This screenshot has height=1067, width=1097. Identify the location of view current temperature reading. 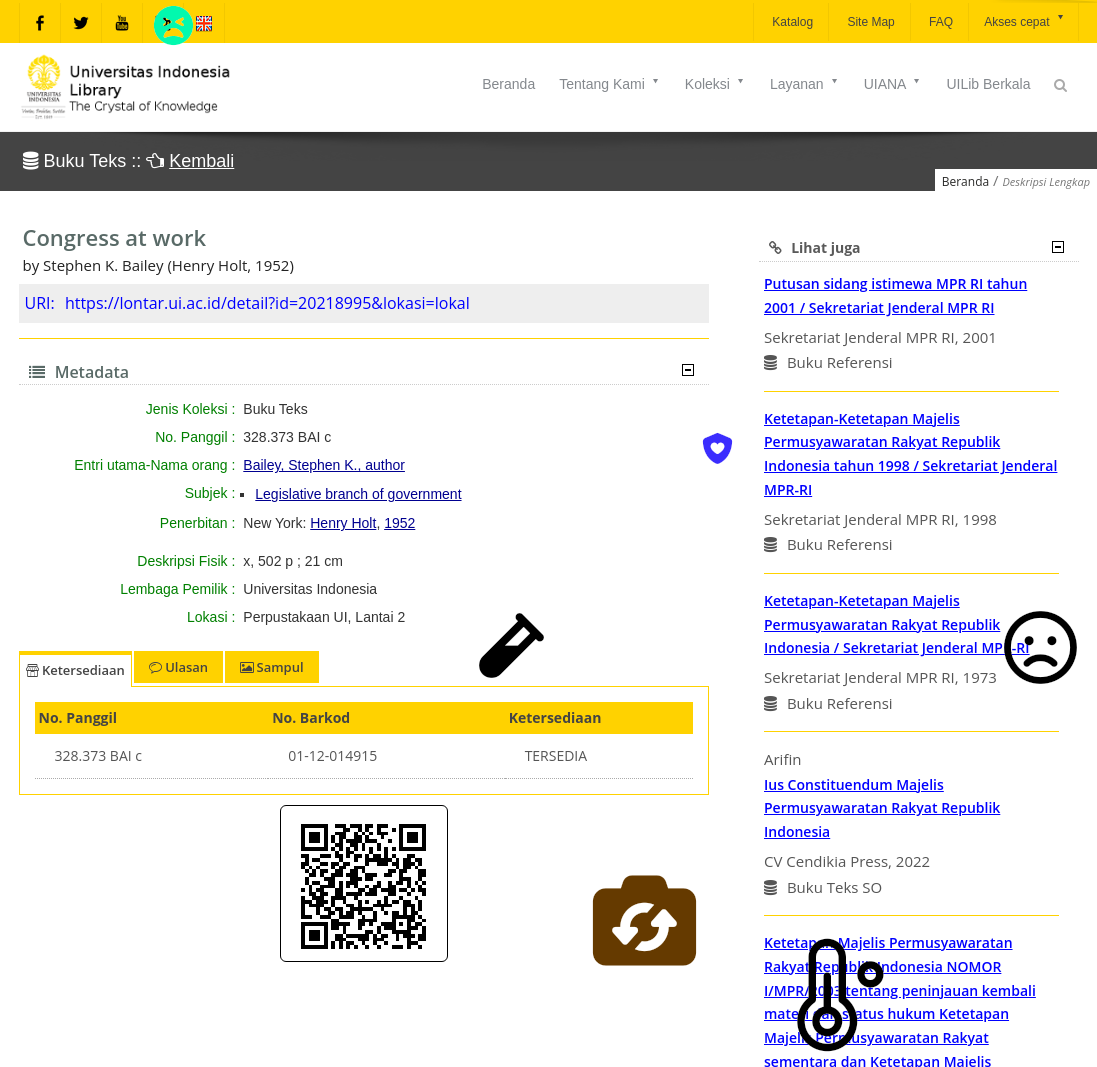
(831, 995).